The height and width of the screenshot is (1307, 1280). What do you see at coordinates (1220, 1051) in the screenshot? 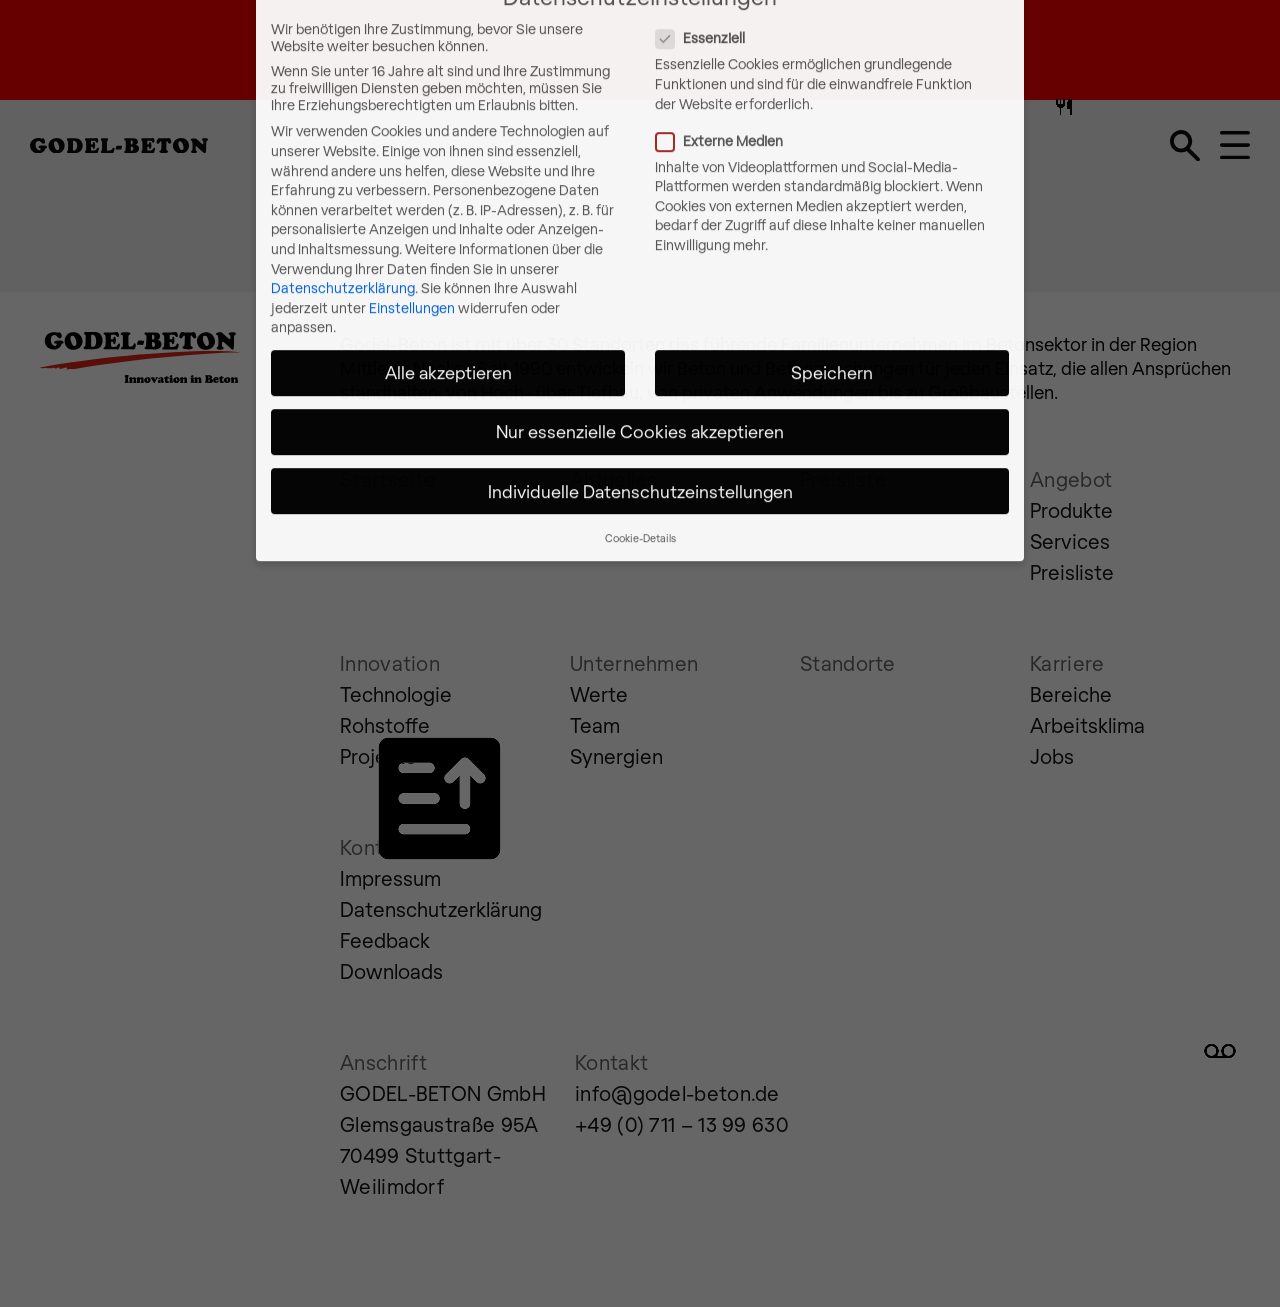
I see `access voicemail messages` at bounding box center [1220, 1051].